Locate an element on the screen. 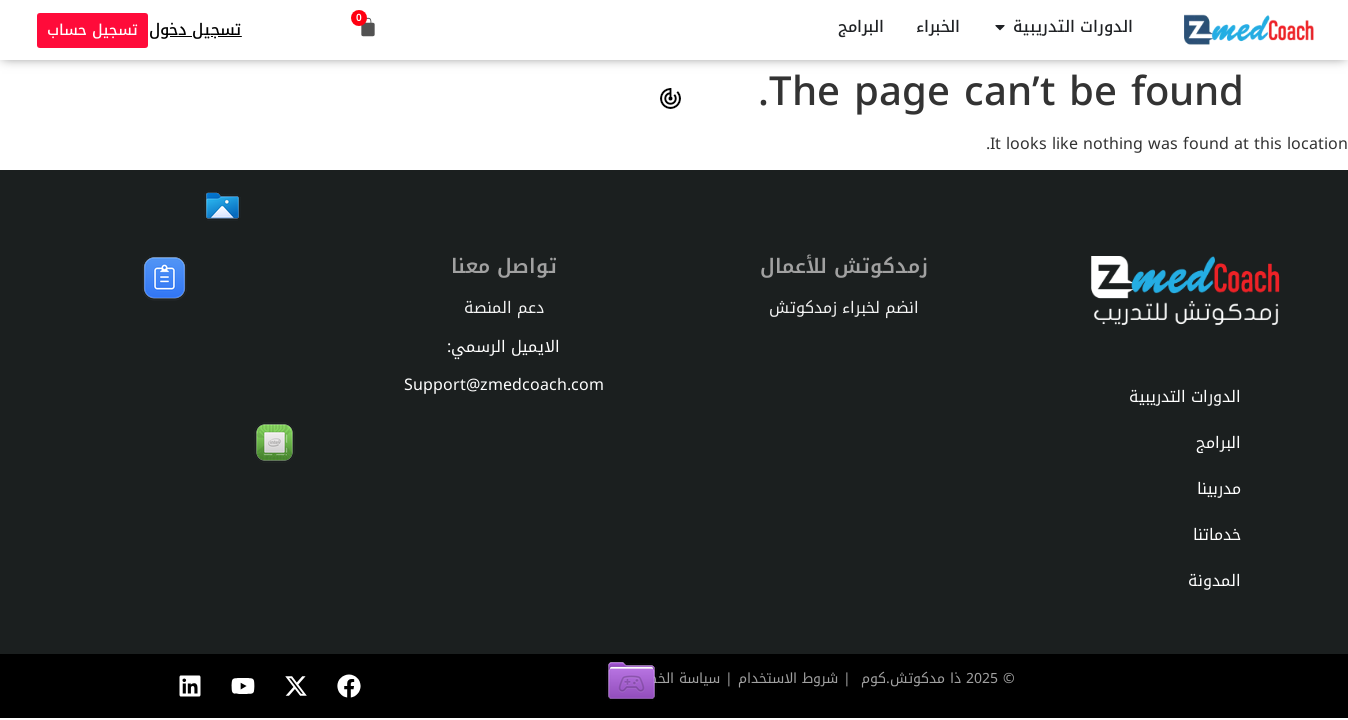 Image resolution: width=1348 pixels, height=720 pixels. view radar or scanning functionality is located at coordinates (670, 98).